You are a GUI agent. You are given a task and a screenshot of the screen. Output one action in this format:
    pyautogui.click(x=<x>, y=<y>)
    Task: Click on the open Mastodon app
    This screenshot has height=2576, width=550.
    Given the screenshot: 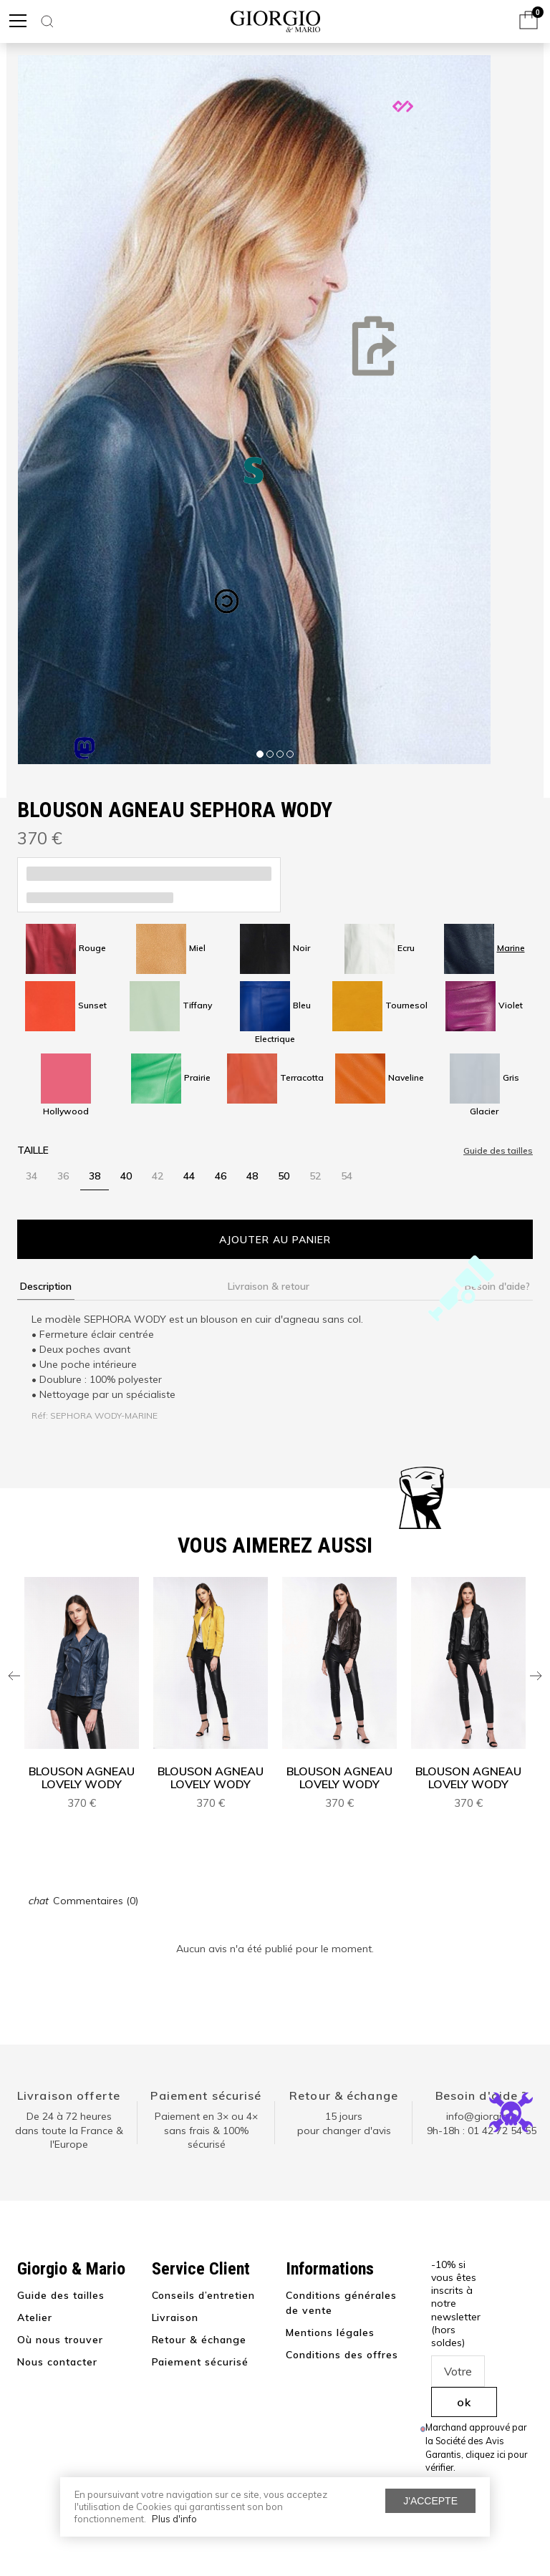 What is the action you would take?
    pyautogui.click(x=84, y=748)
    